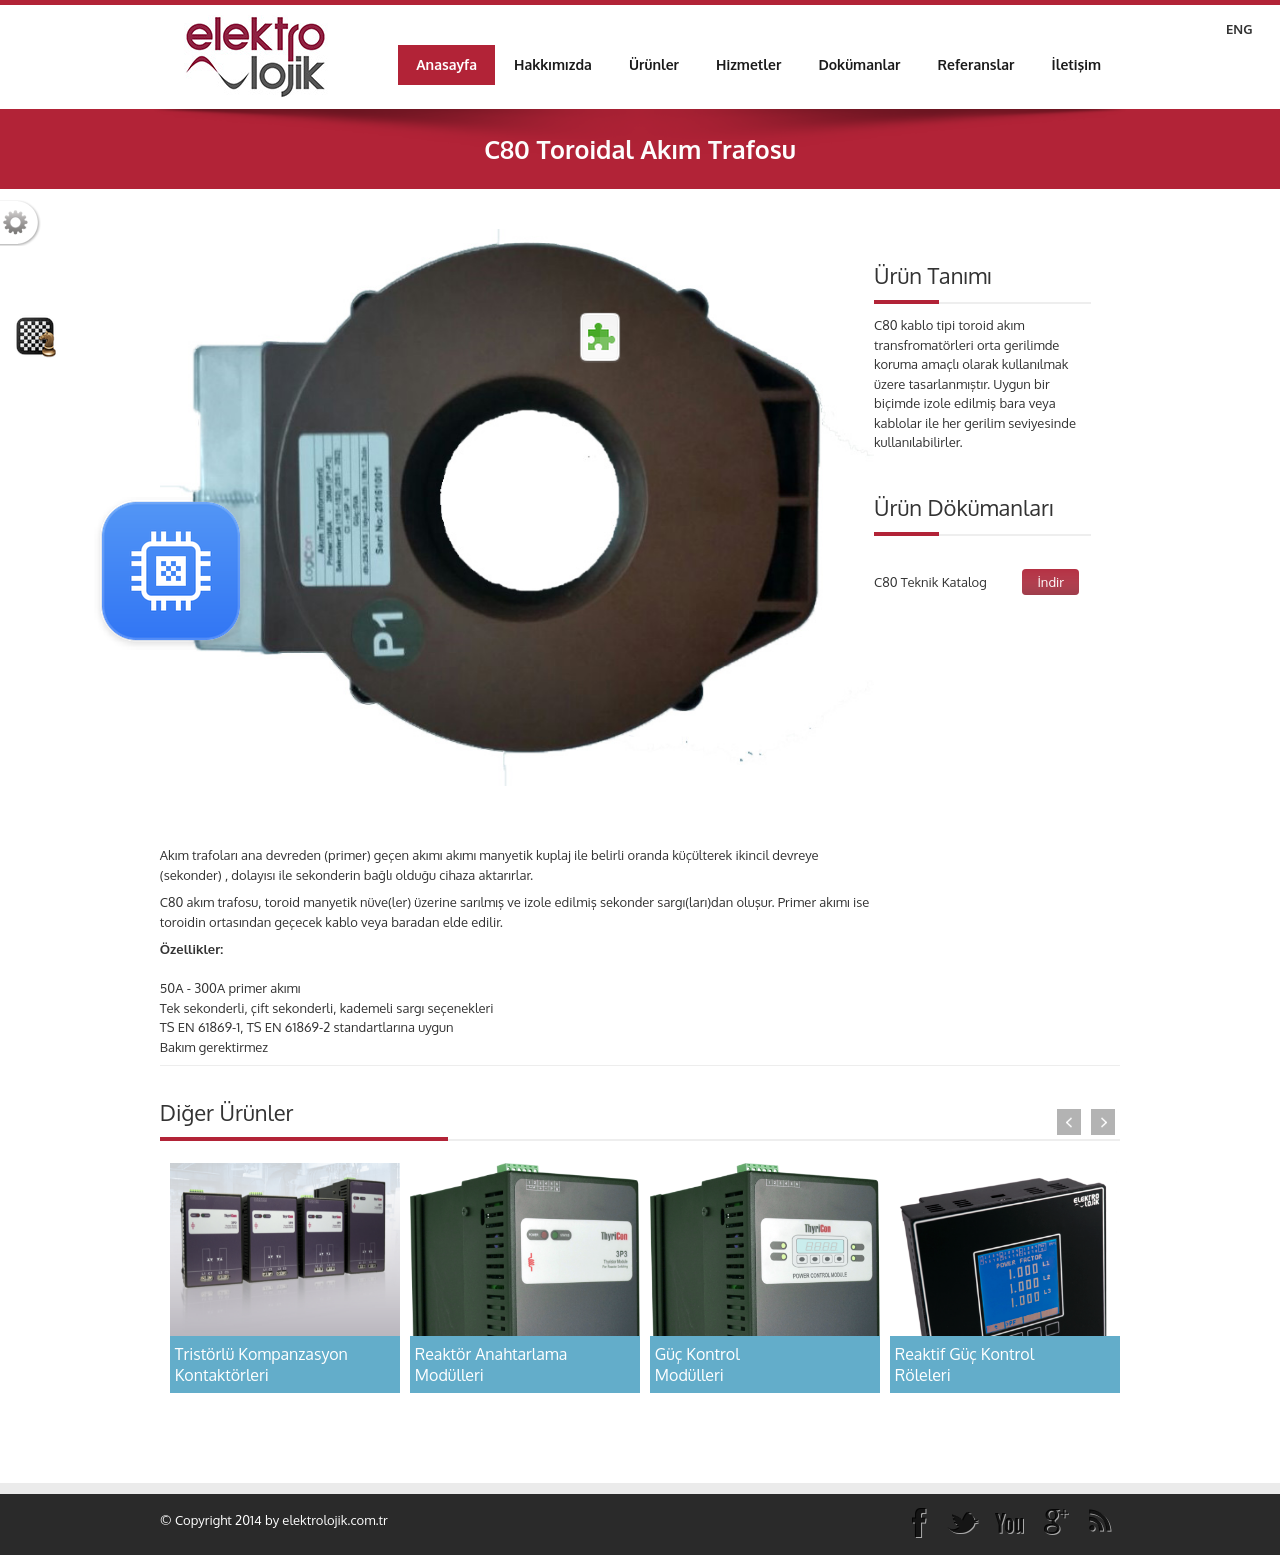 This screenshot has height=1555, width=1280. What do you see at coordinates (171, 571) in the screenshot?
I see `browse electronics or hardware apps` at bounding box center [171, 571].